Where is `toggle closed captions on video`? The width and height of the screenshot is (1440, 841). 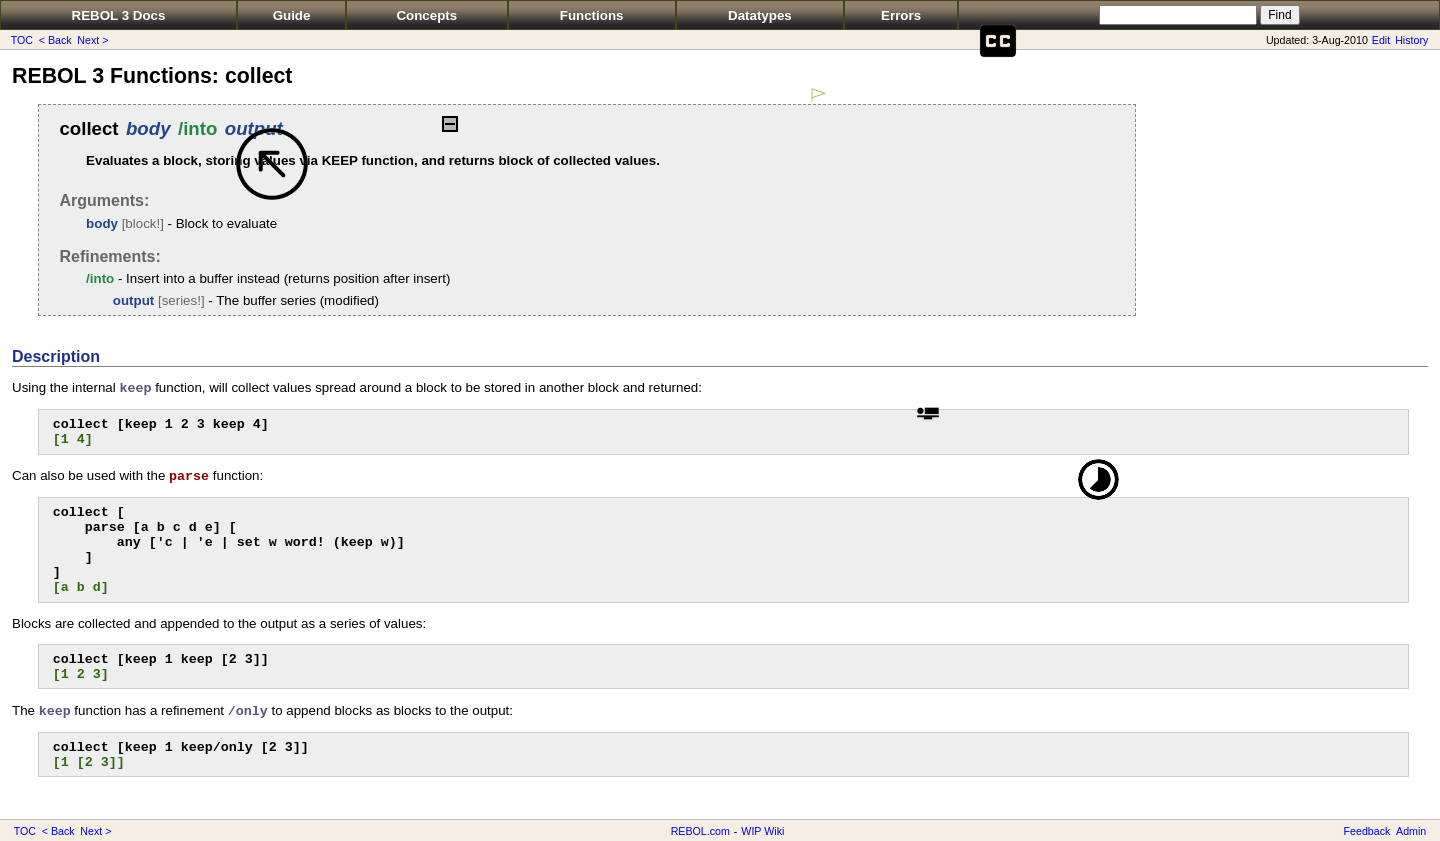
toggle closed captions on video is located at coordinates (998, 41).